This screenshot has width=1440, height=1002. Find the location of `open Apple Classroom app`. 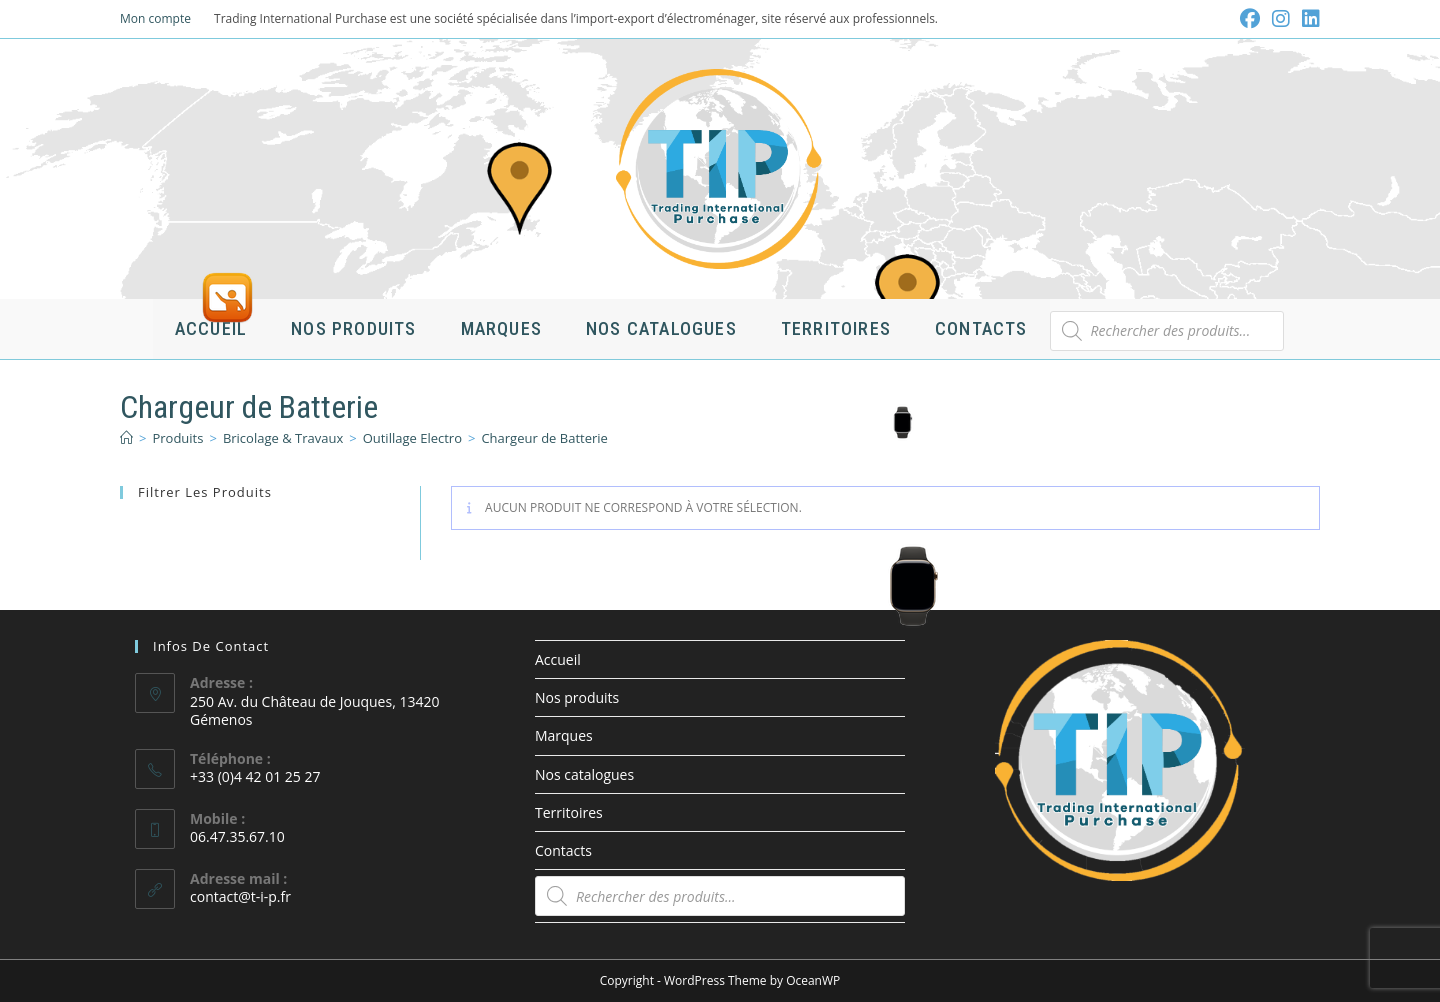

open Apple Classroom app is located at coordinates (227, 297).